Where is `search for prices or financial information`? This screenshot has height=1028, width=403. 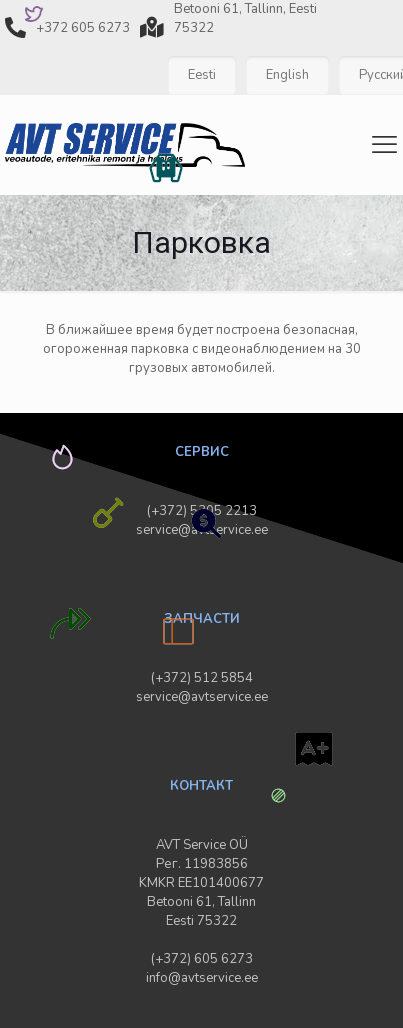 search for prices or financial information is located at coordinates (206, 523).